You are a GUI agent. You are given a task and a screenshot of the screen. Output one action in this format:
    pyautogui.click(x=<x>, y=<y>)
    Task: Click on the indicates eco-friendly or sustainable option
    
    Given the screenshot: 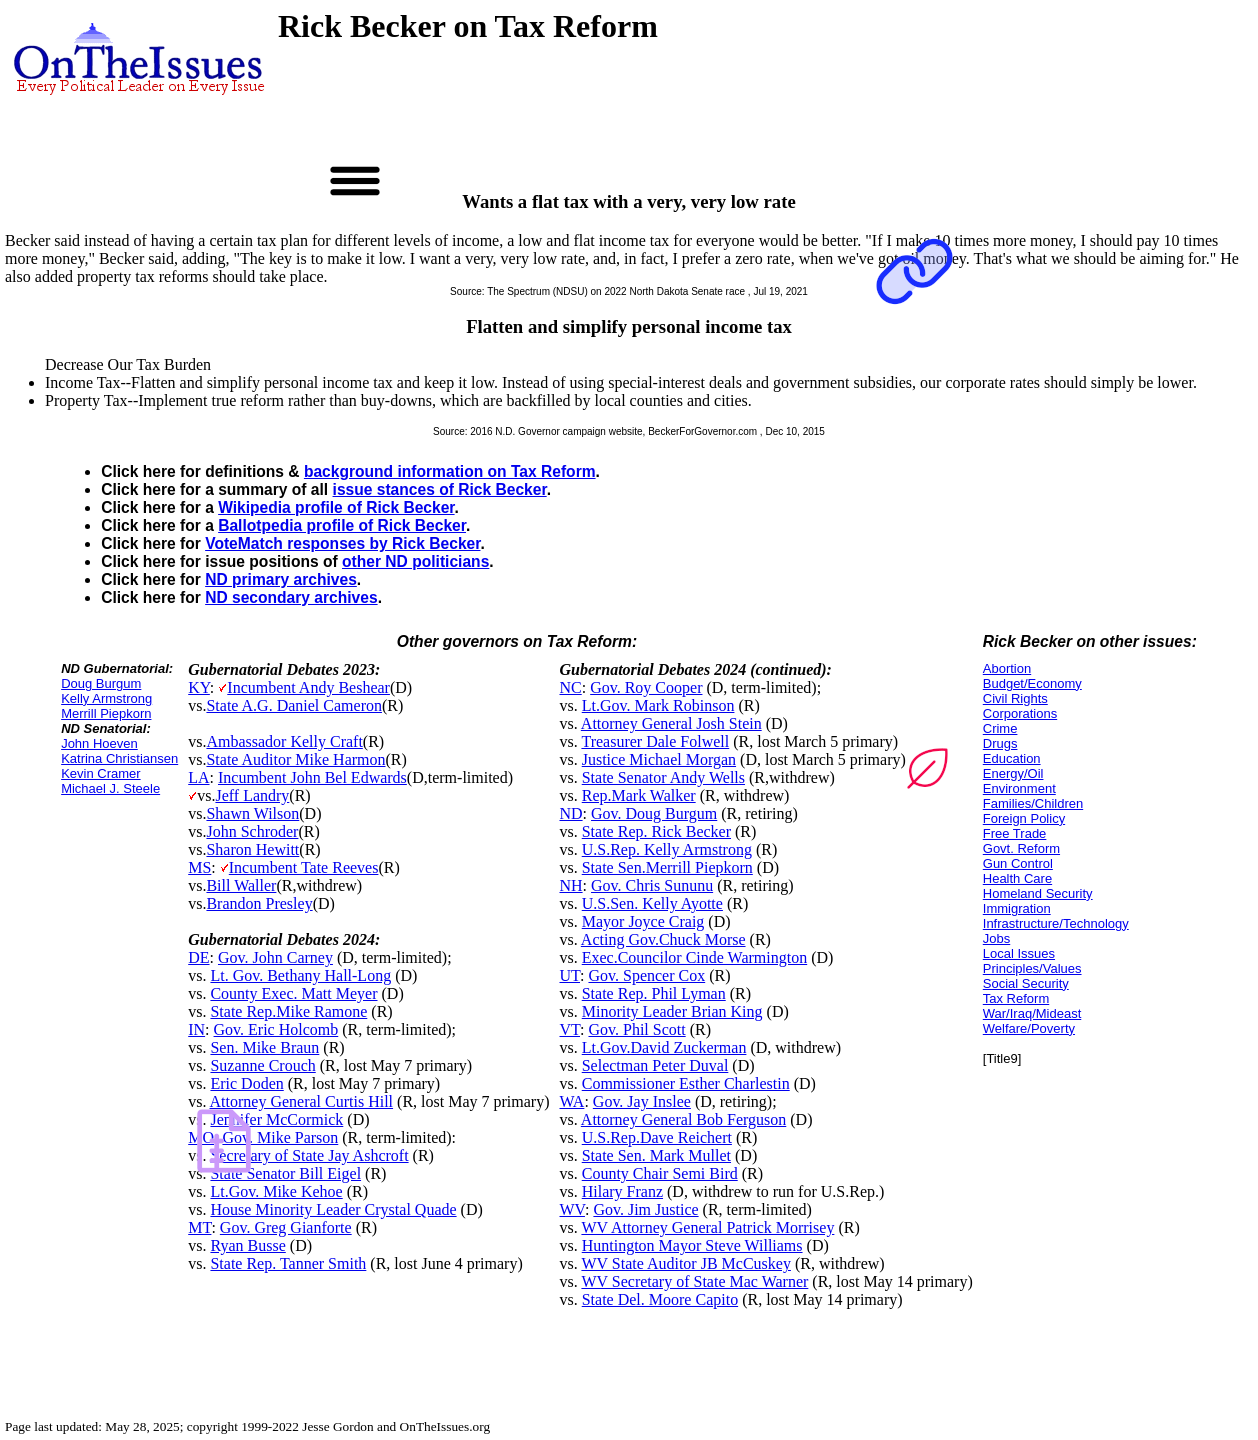 What is the action you would take?
    pyautogui.click(x=927, y=768)
    